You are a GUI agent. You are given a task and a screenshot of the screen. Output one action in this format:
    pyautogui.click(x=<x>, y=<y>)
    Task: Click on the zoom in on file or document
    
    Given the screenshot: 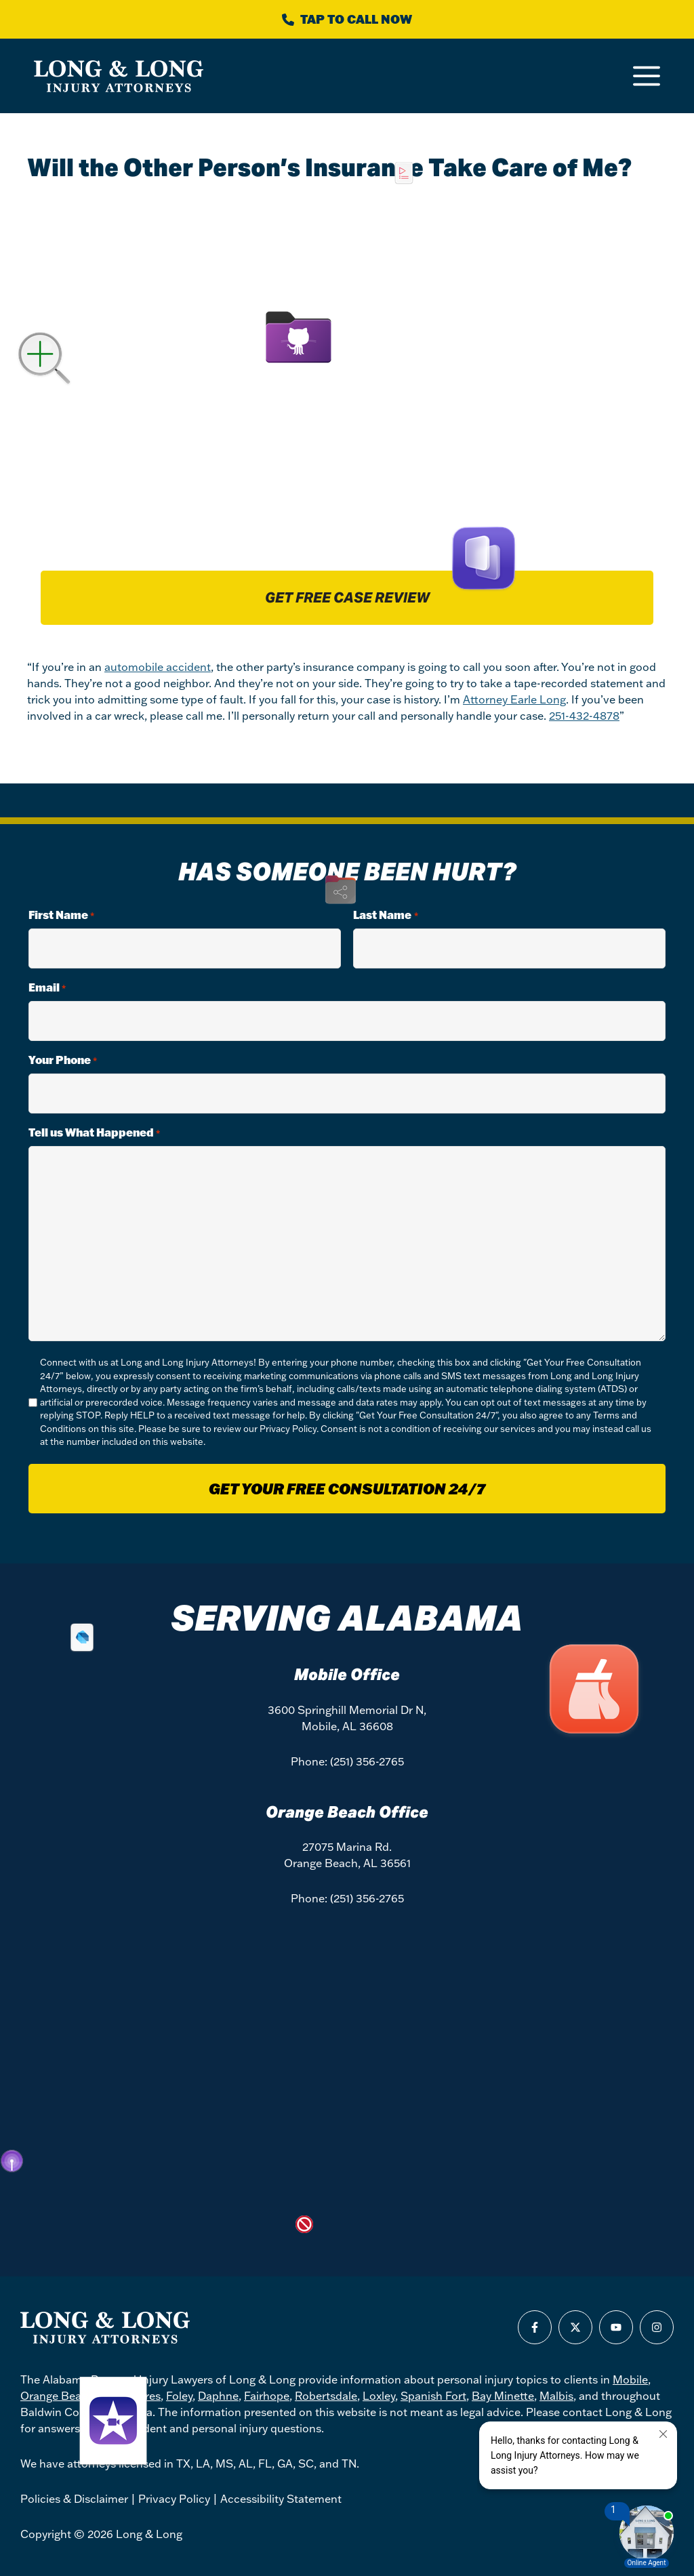 What is the action you would take?
    pyautogui.click(x=43, y=357)
    